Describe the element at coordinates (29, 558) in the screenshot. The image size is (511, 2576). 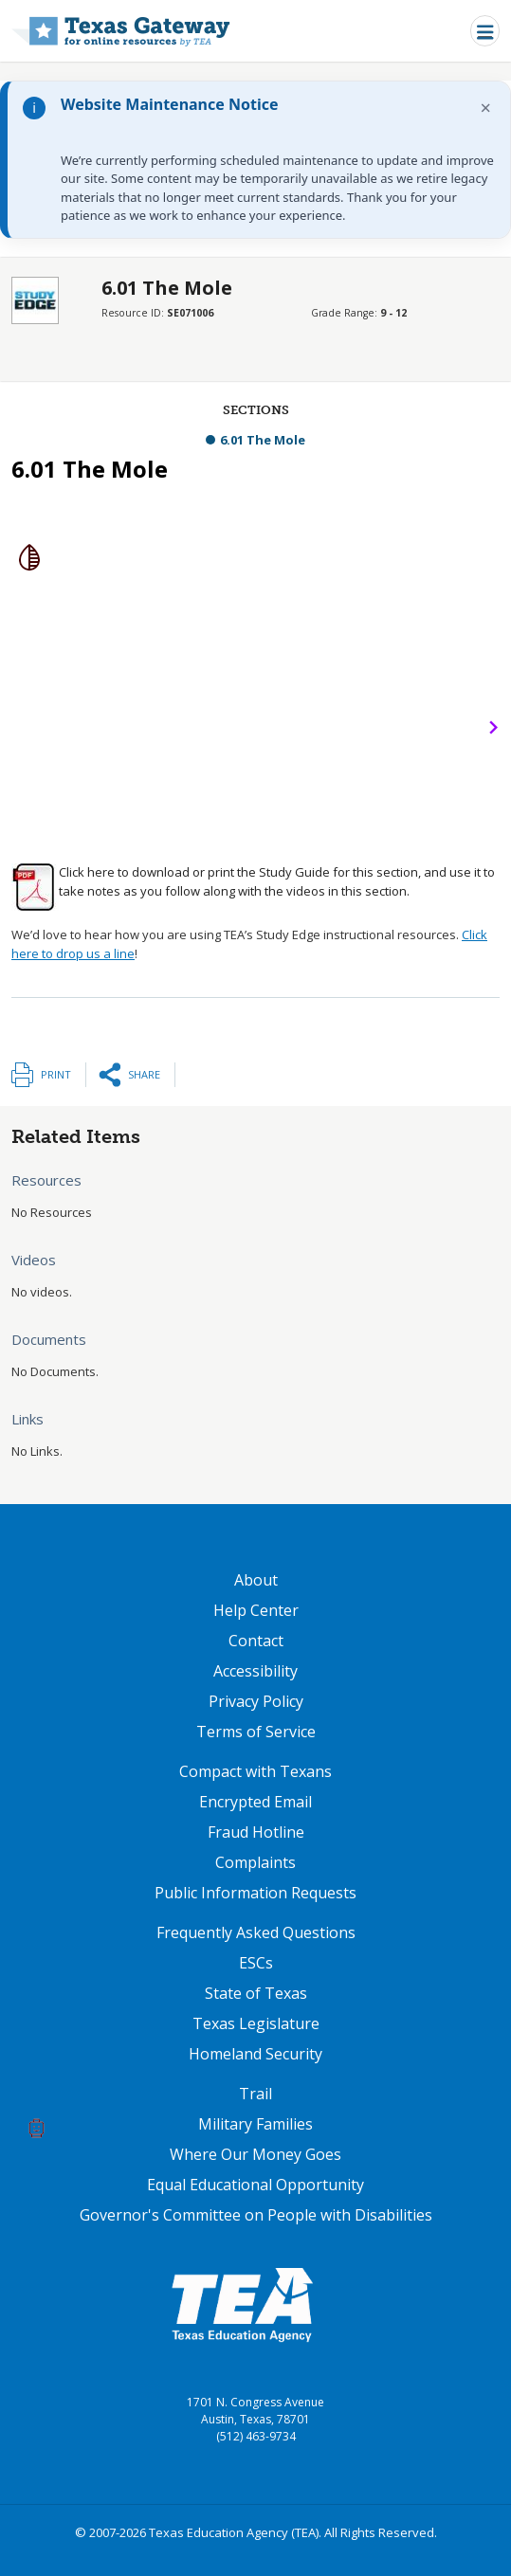
I see `adjust opacity or transparency level` at that location.